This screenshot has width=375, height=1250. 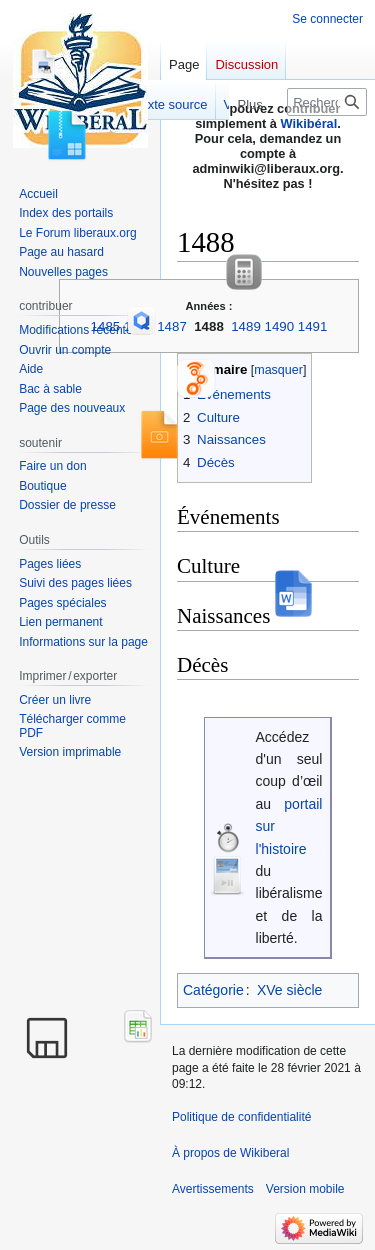 I want to click on open qubes os application, so click(x=141, y=320).